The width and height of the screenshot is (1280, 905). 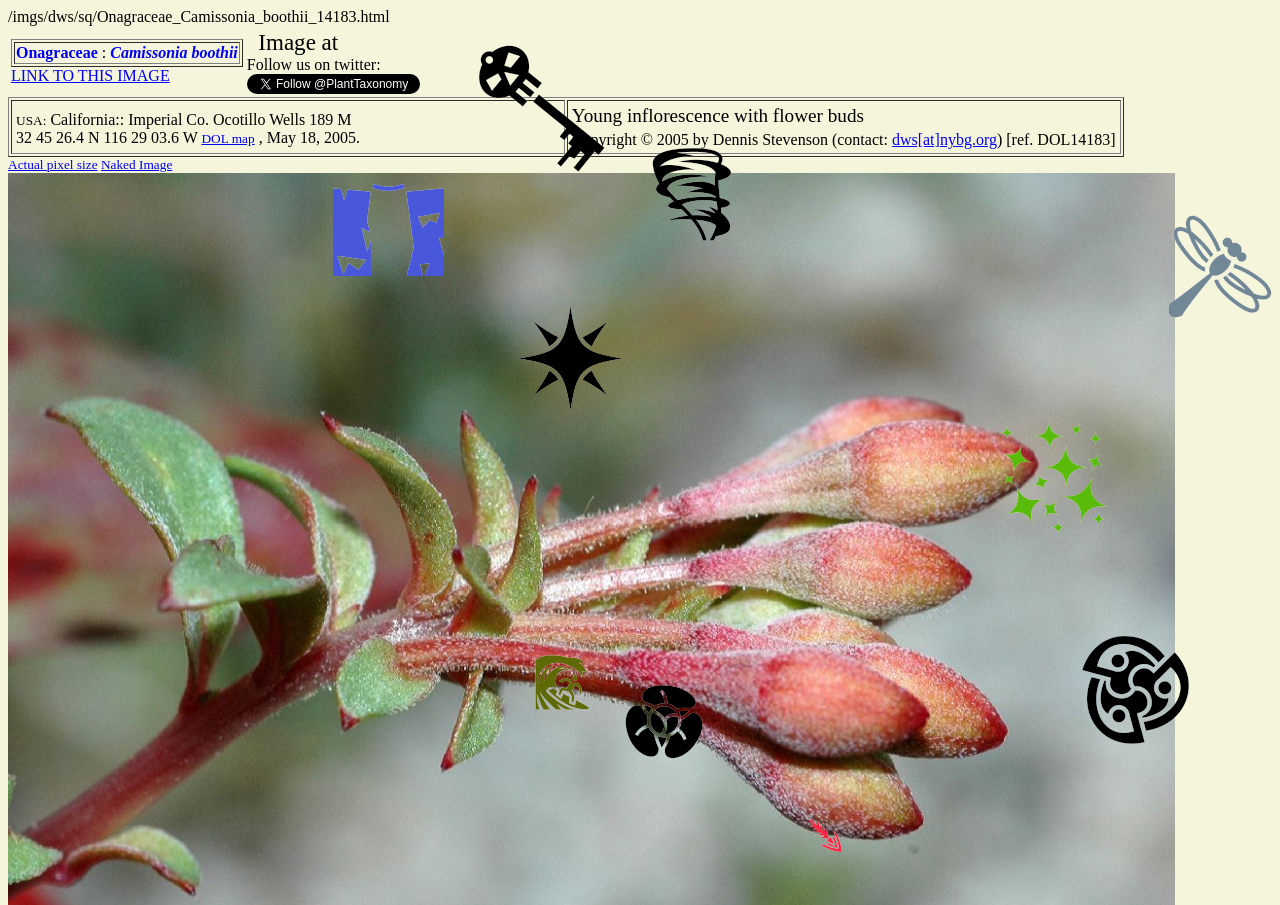 What do you see at coordinates (825, 835) in the screenshot?
I see `select a piercing or armor-penetrating attack` at bounding box center [825, 835].